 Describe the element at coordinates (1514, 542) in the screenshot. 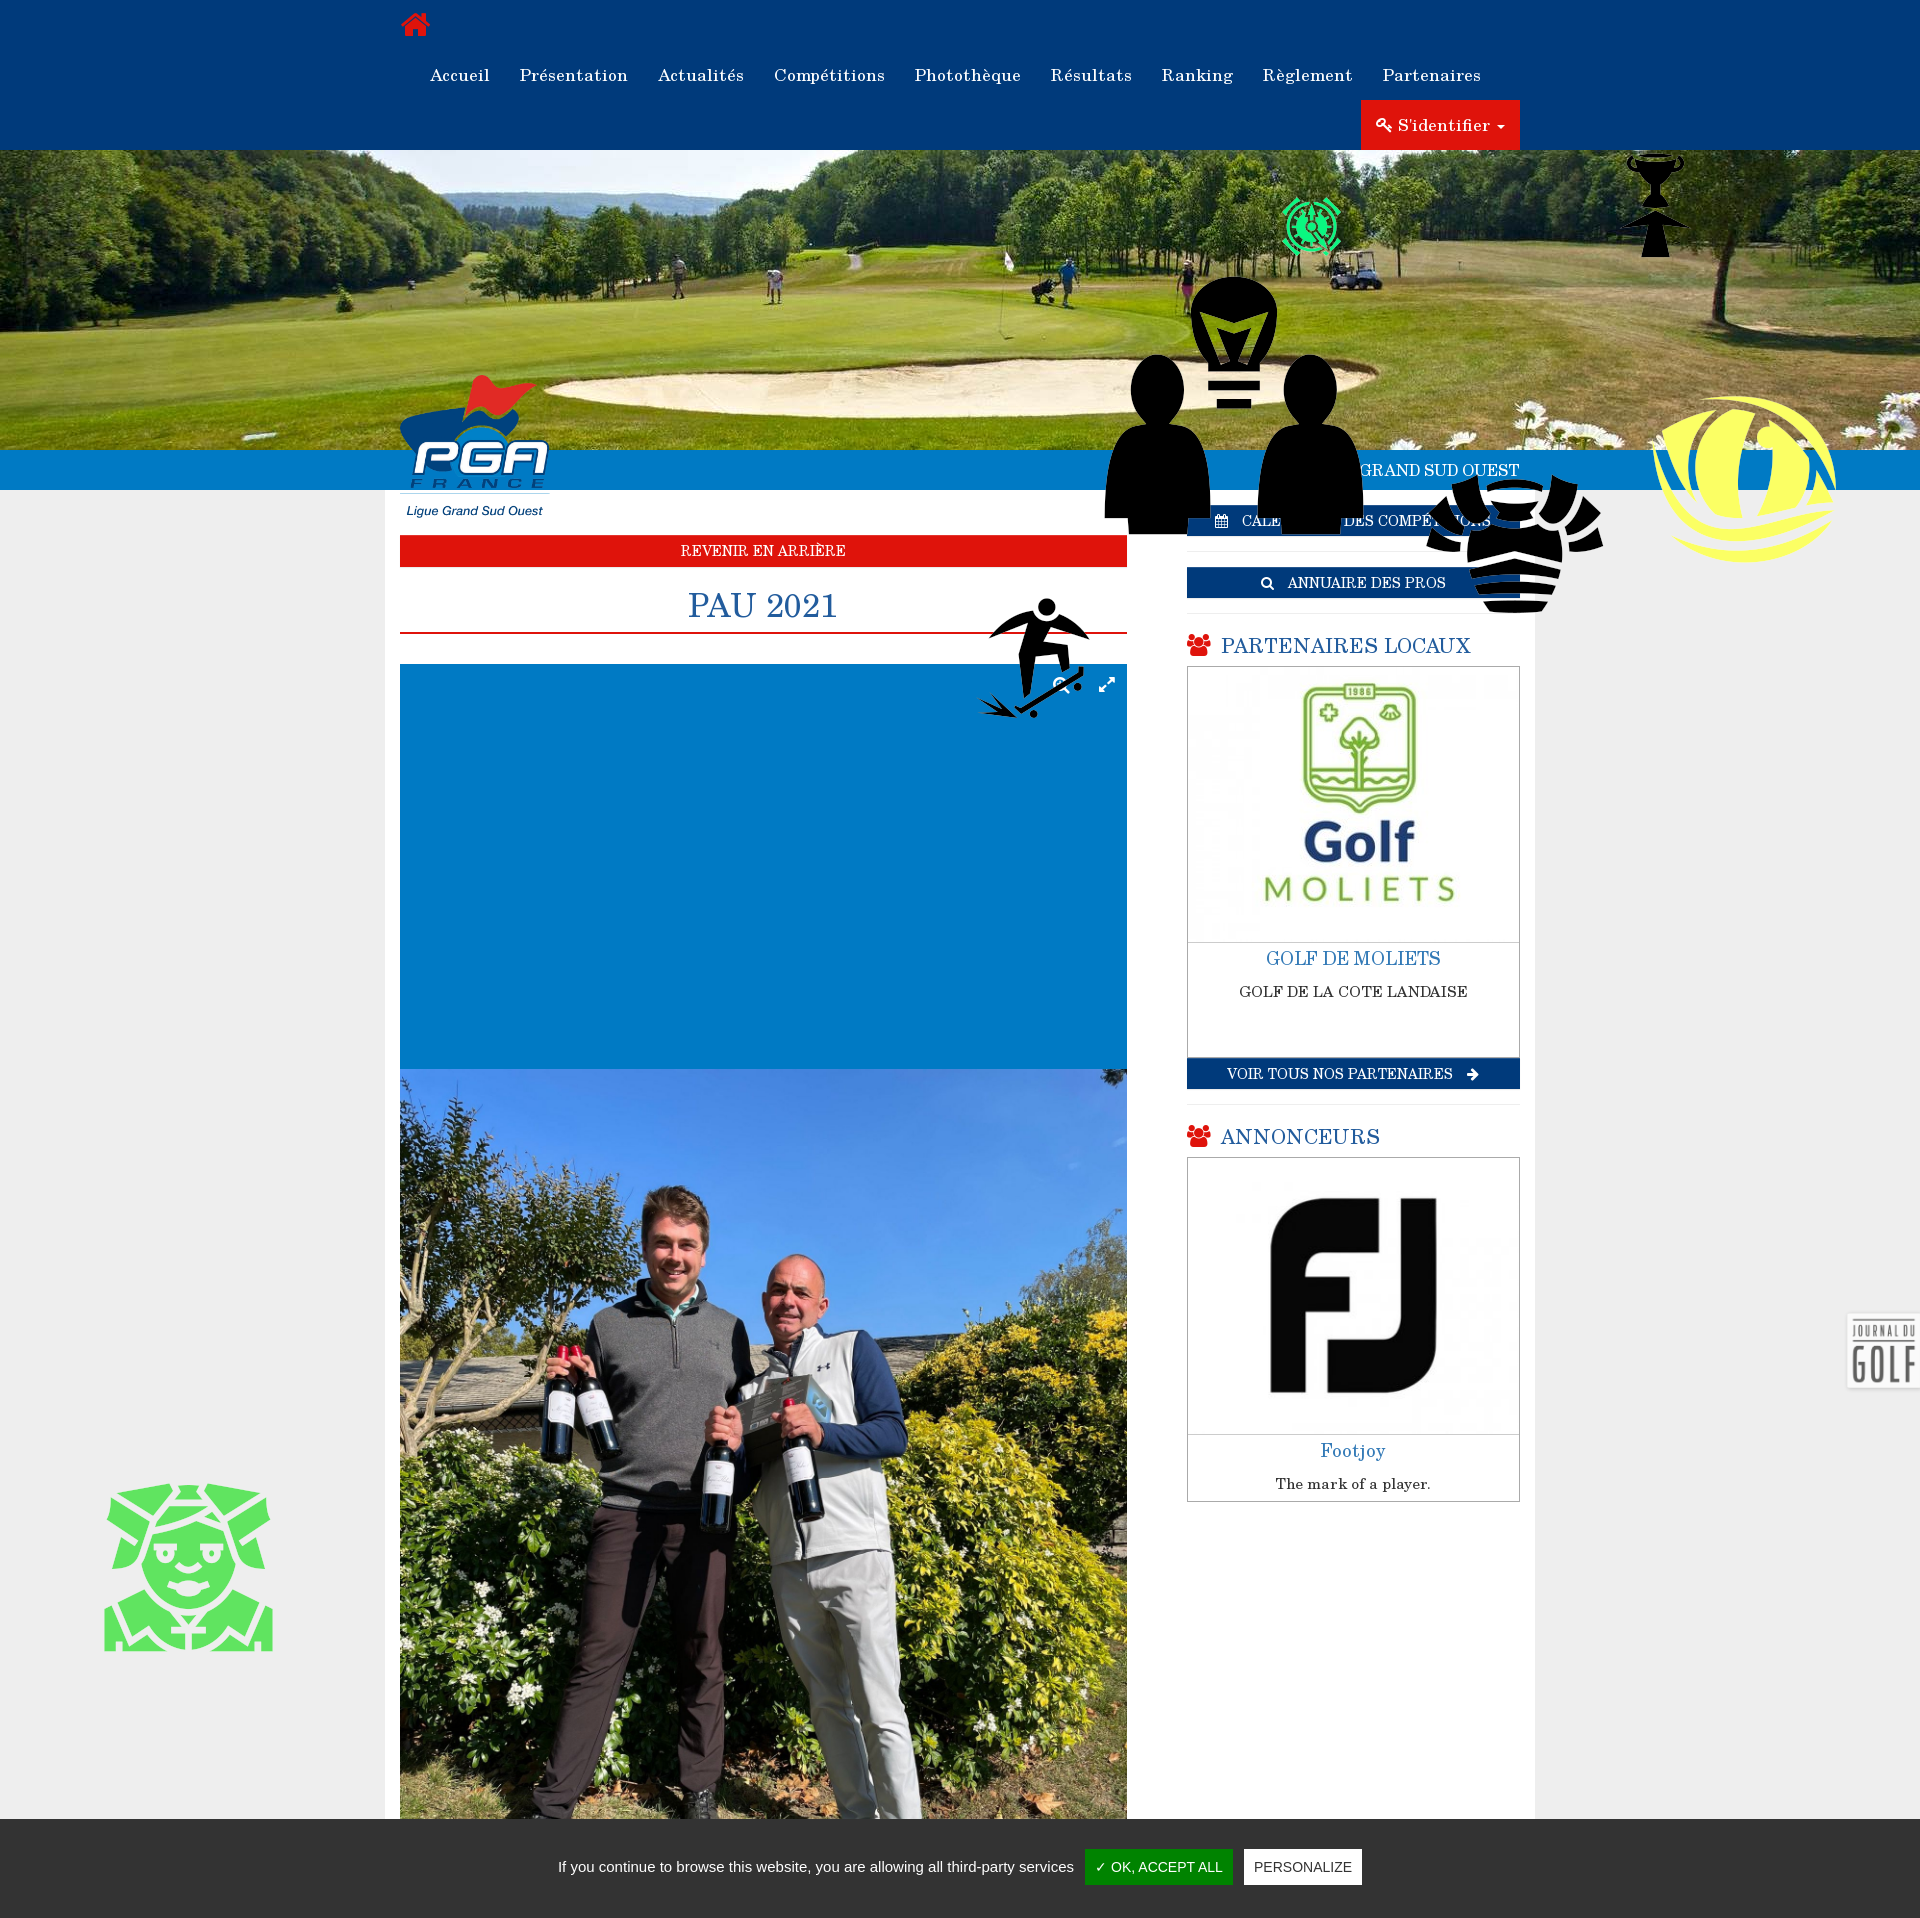

I see `equip body armor` at that location.